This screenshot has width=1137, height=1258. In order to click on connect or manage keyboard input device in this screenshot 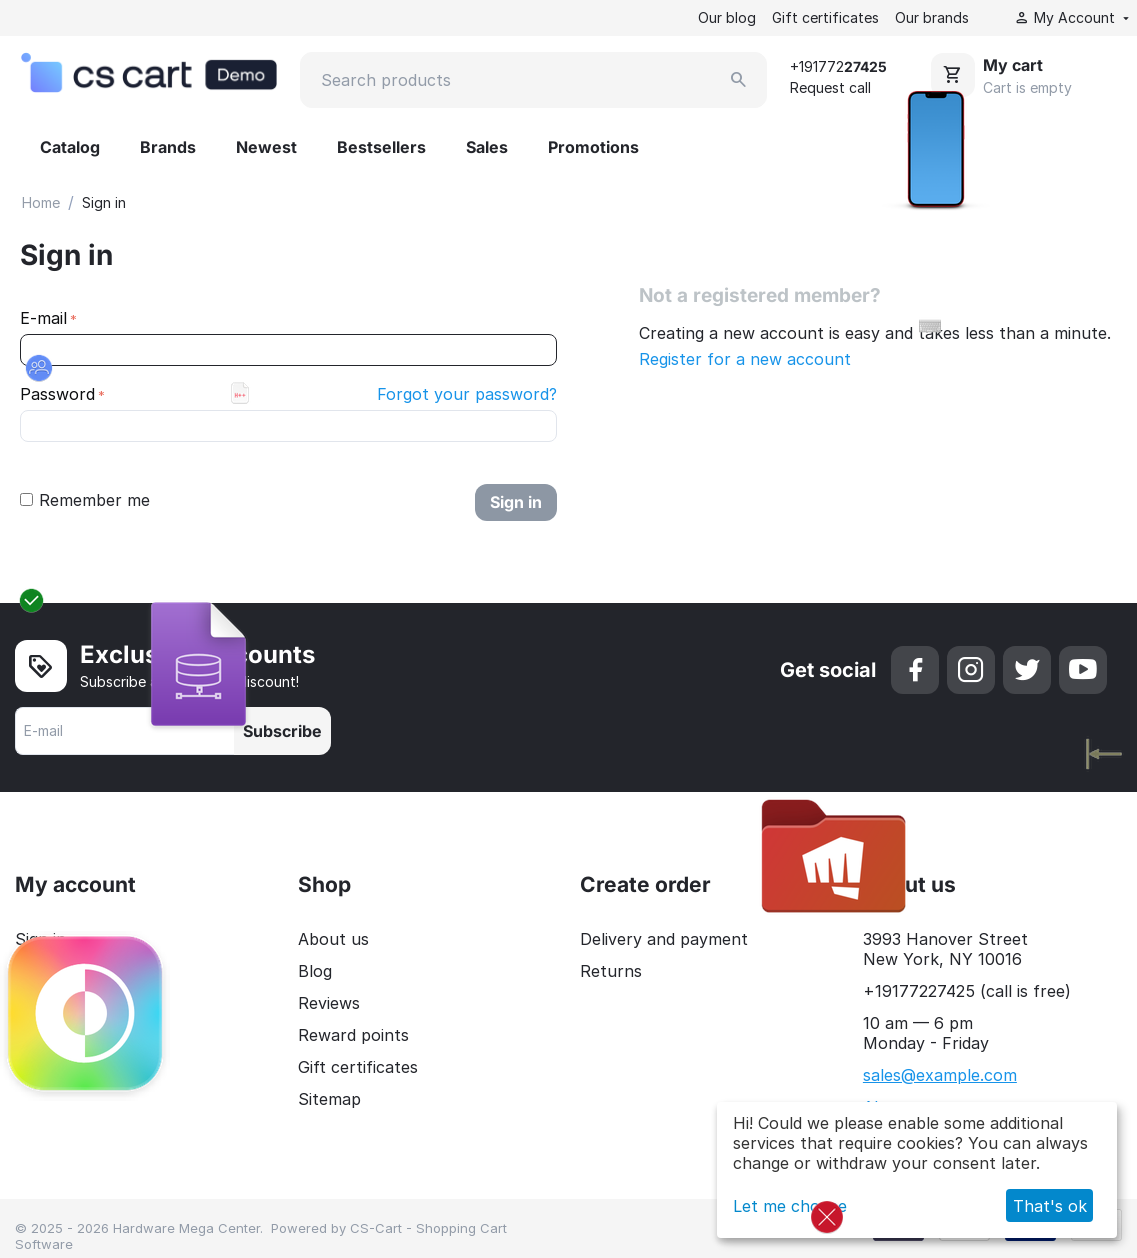, I will do `click(930, 326)`.